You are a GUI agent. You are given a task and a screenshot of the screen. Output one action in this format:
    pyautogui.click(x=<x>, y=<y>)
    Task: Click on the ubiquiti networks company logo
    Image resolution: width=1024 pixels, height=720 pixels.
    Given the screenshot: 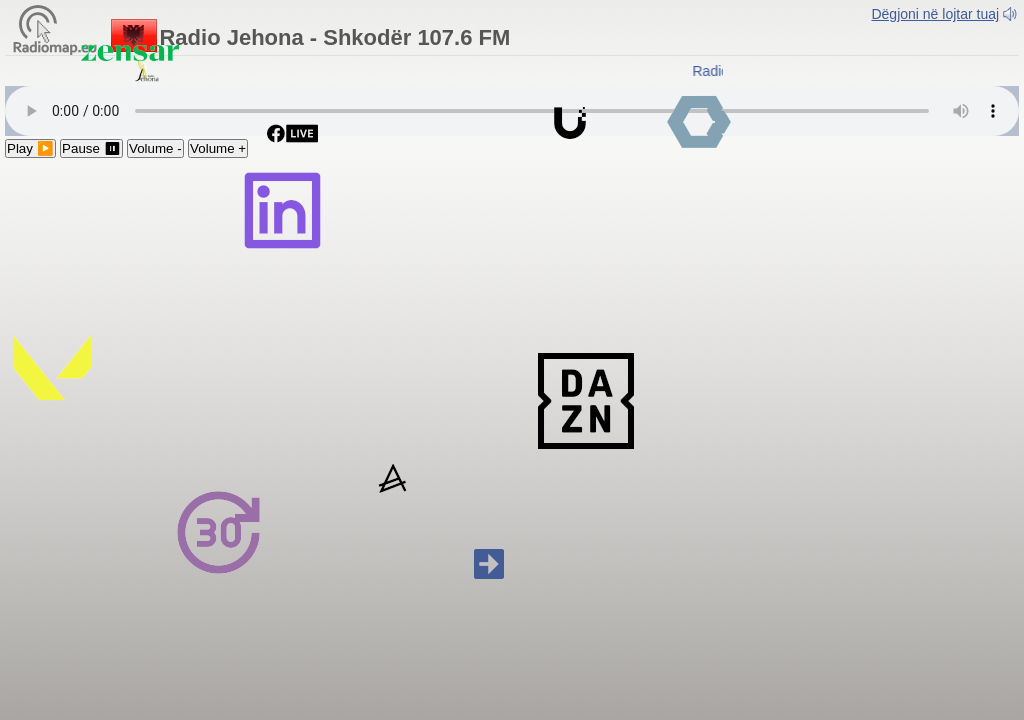 What is the action you would take?
    pyautogui.click(x=570, y=123)
    